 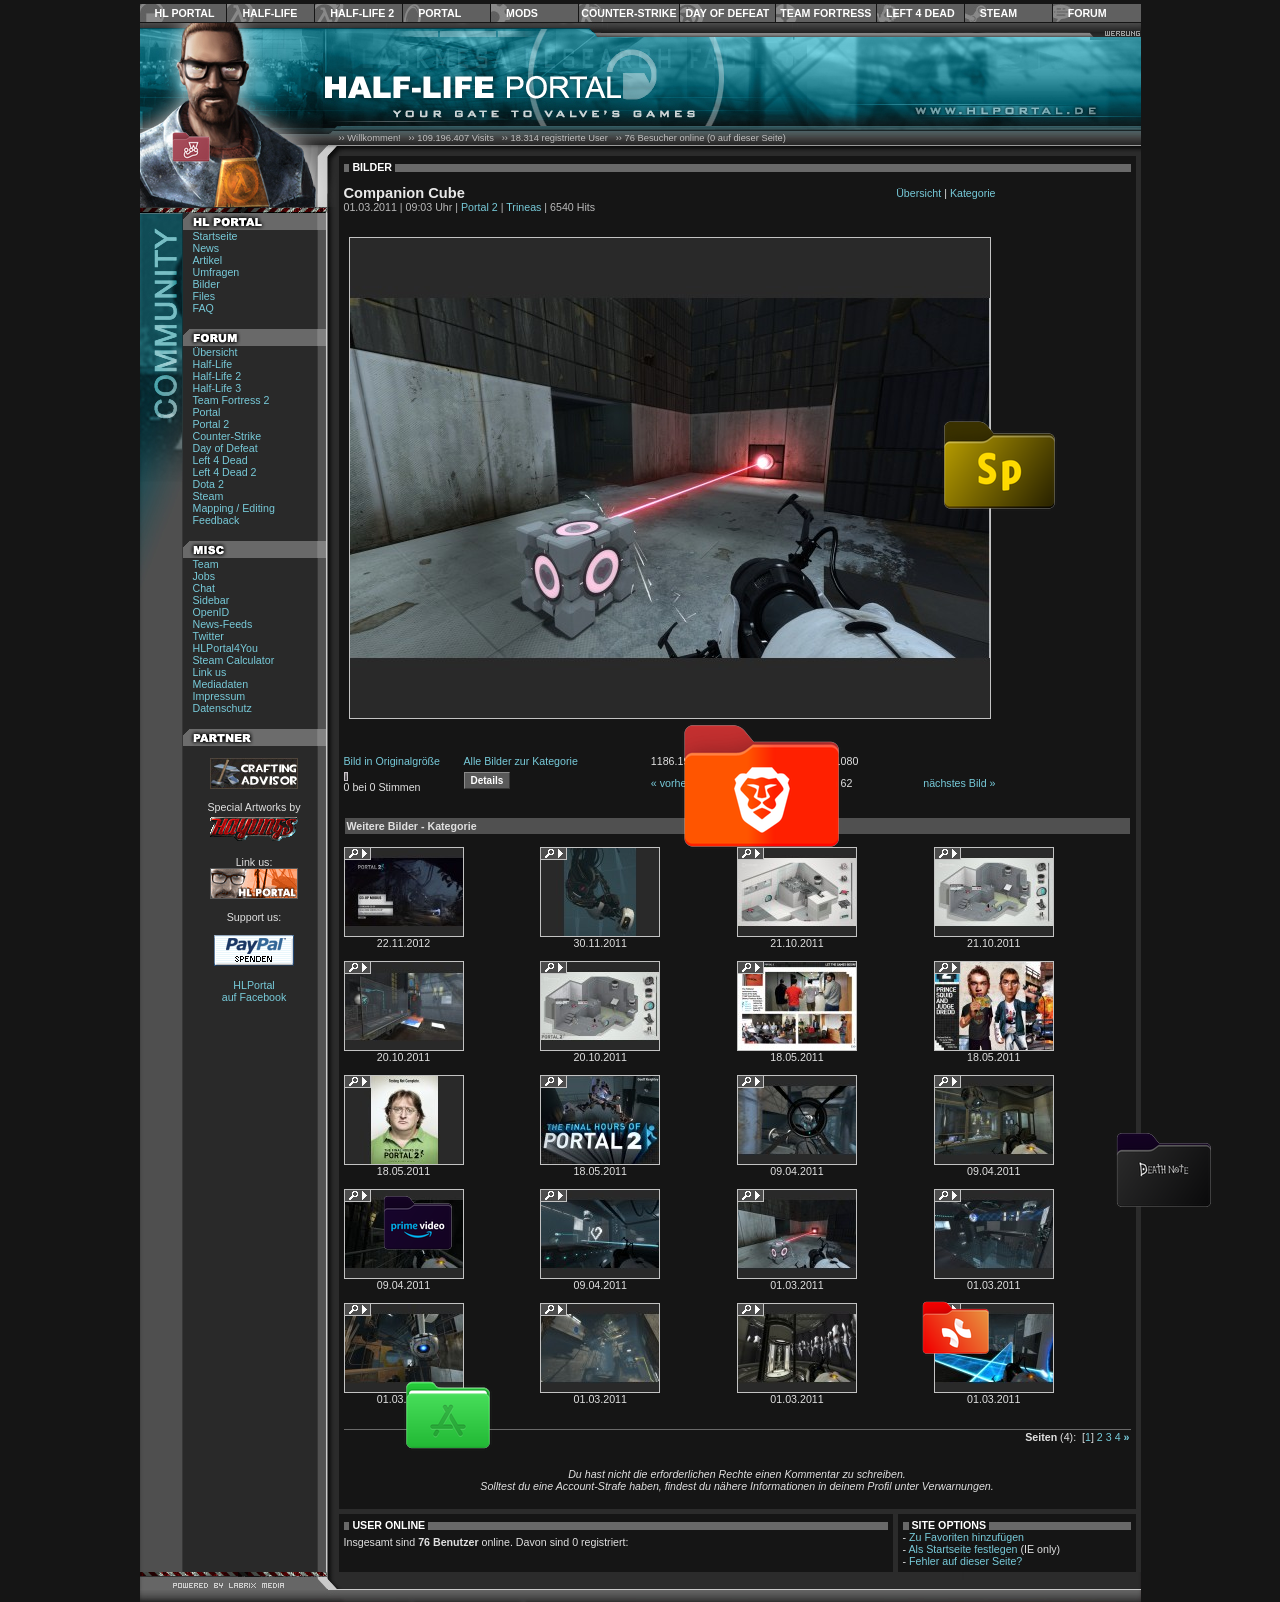 What do you see at coordinates (417, 1224) in the screenshot?
I see `folder containing prime video downloads or media` at bounding box center [417, 1224].